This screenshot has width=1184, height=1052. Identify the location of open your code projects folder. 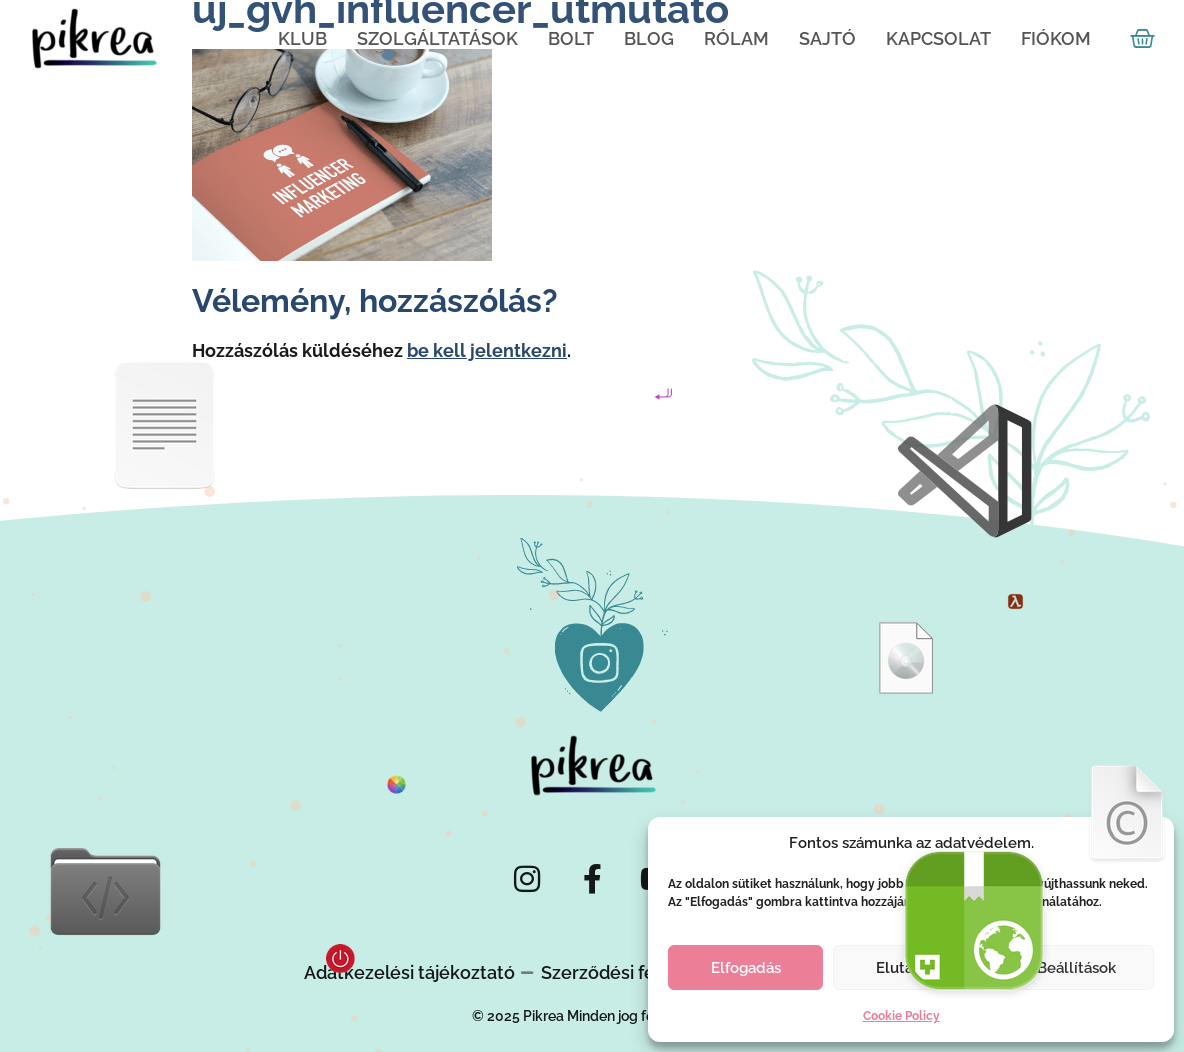
(105, 891).